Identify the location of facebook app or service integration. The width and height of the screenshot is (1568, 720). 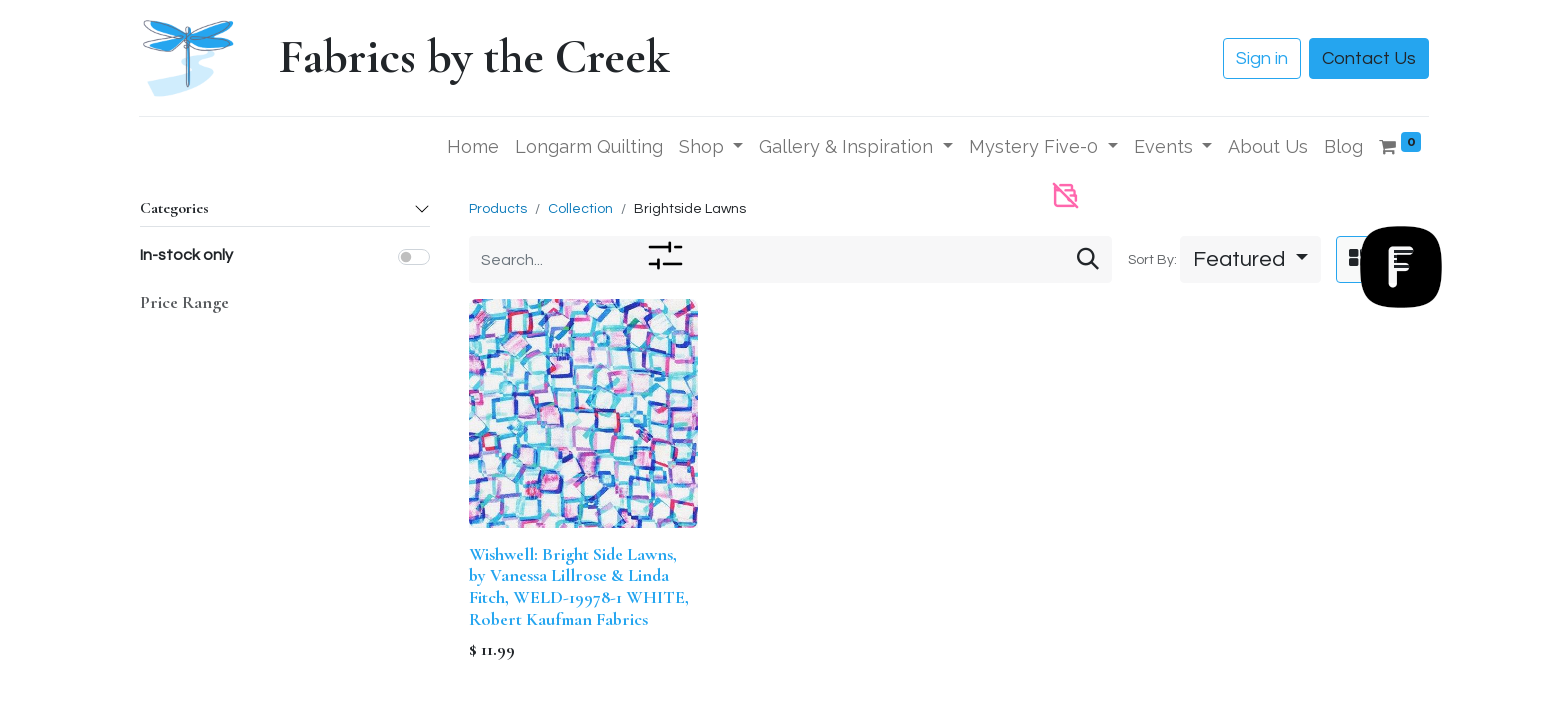
(1401, 267).